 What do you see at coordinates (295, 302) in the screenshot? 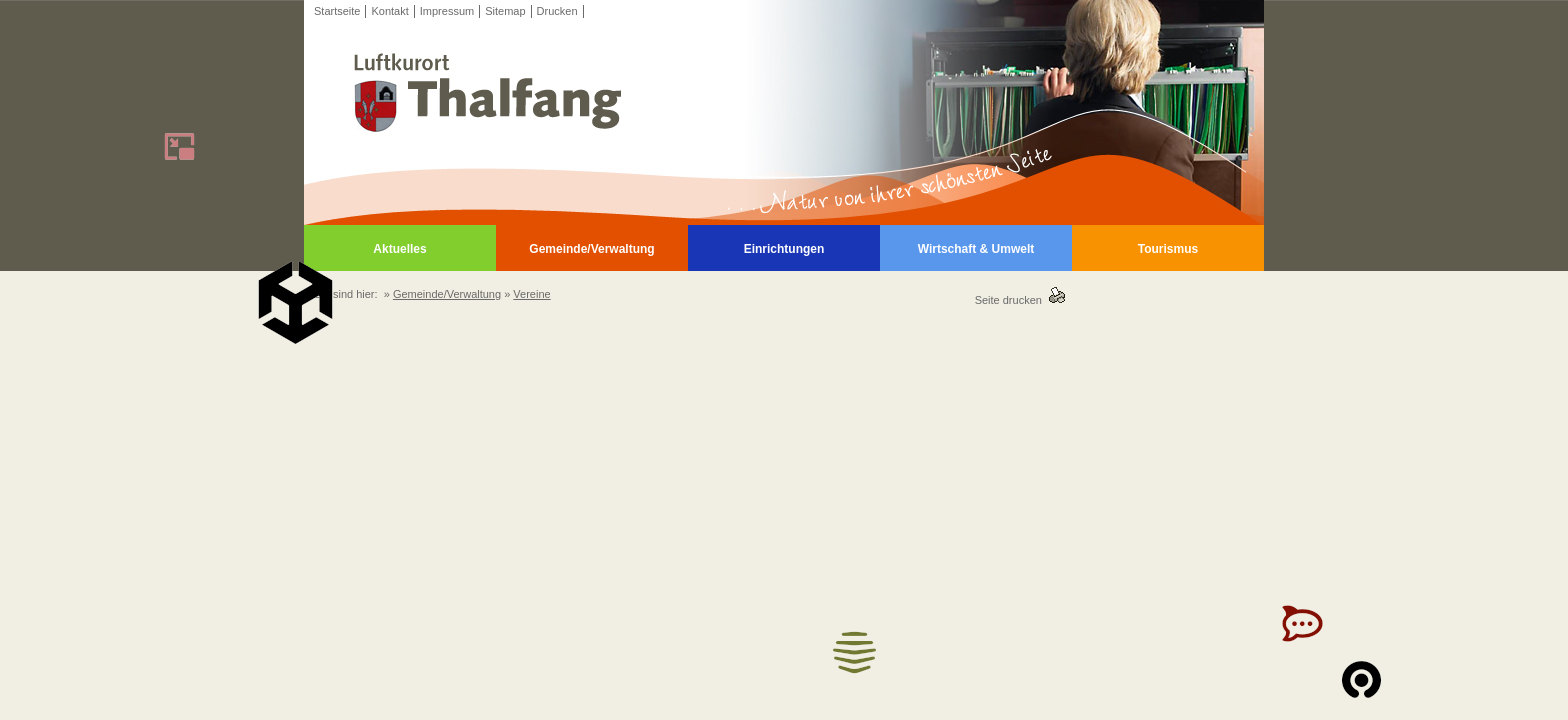
I see `unity game engine logo` at bounding box center [295, 302].